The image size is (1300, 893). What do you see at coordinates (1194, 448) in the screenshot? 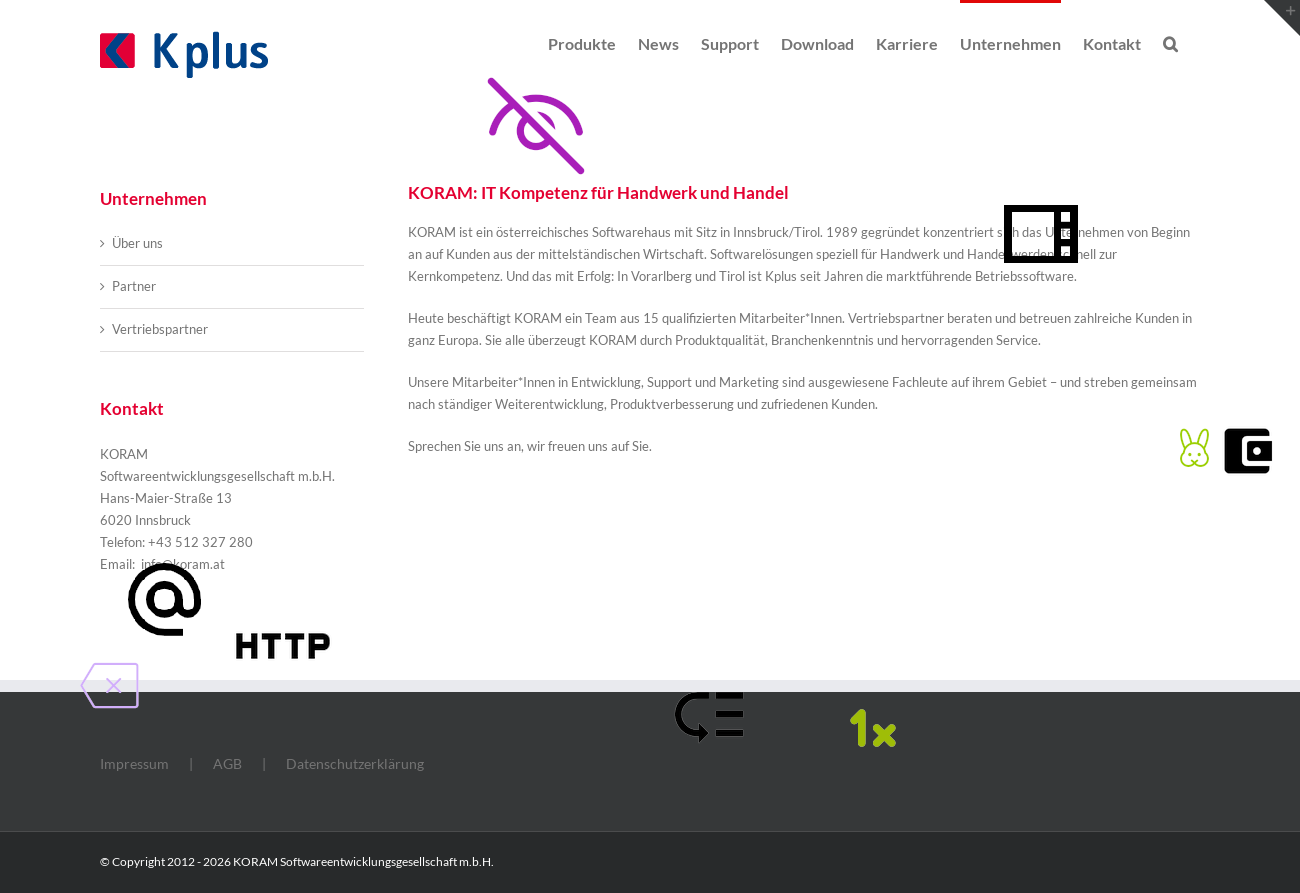
I see `access pet or animal-related features` at bounding box center [1194, 448].